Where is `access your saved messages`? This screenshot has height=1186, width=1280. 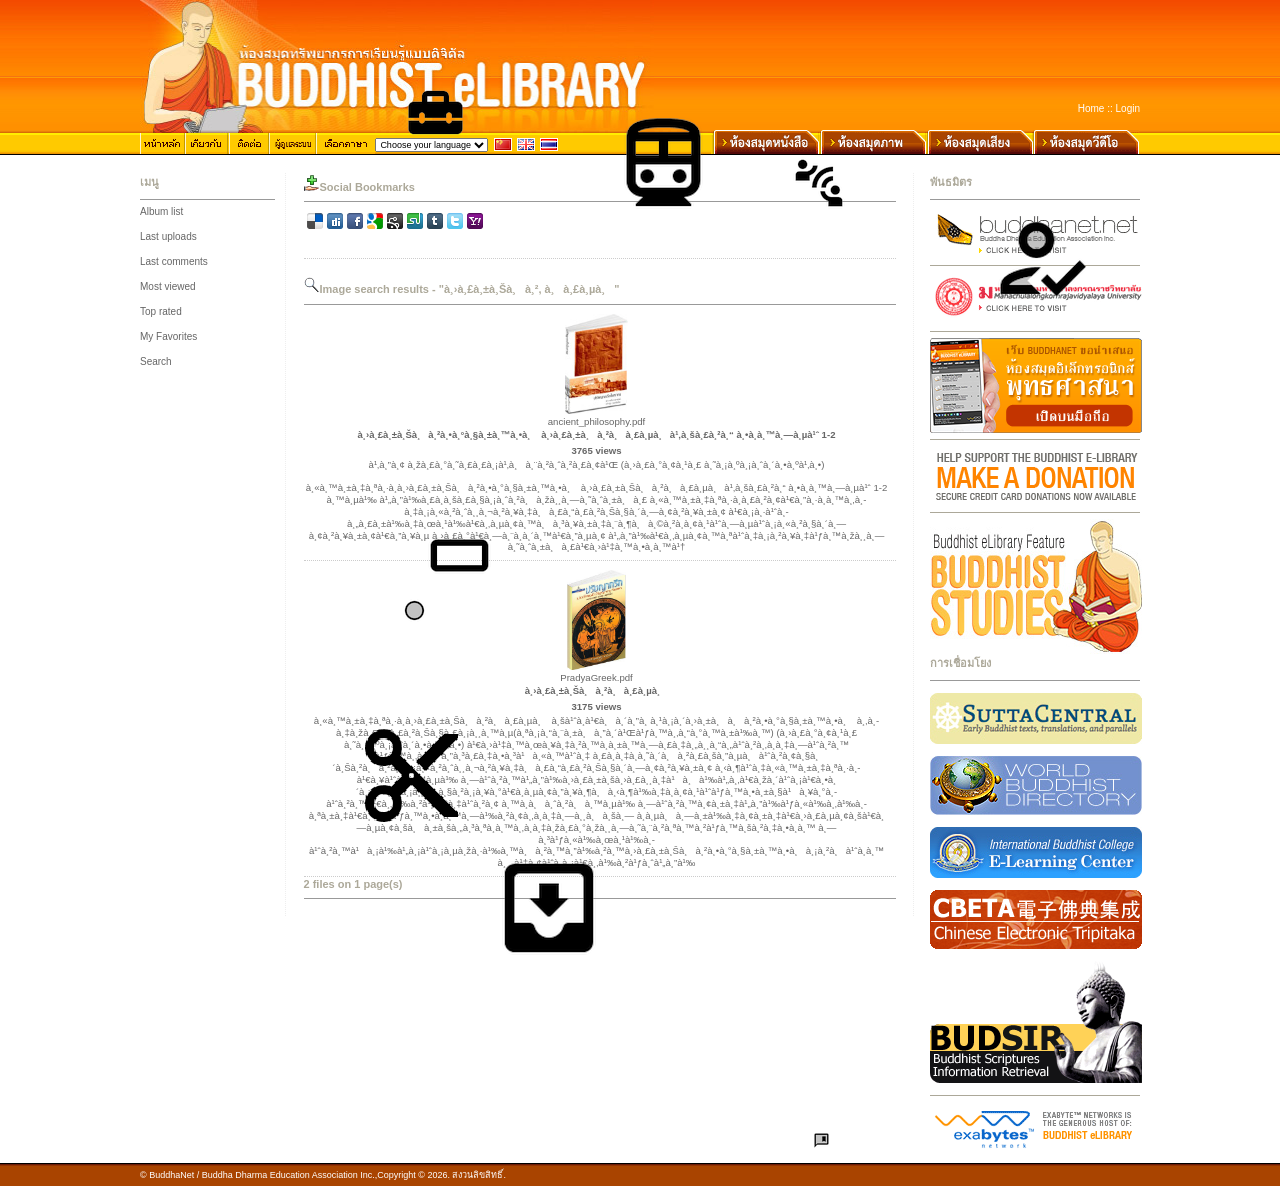
access your saved messages is located at coordinates (821, 1140).